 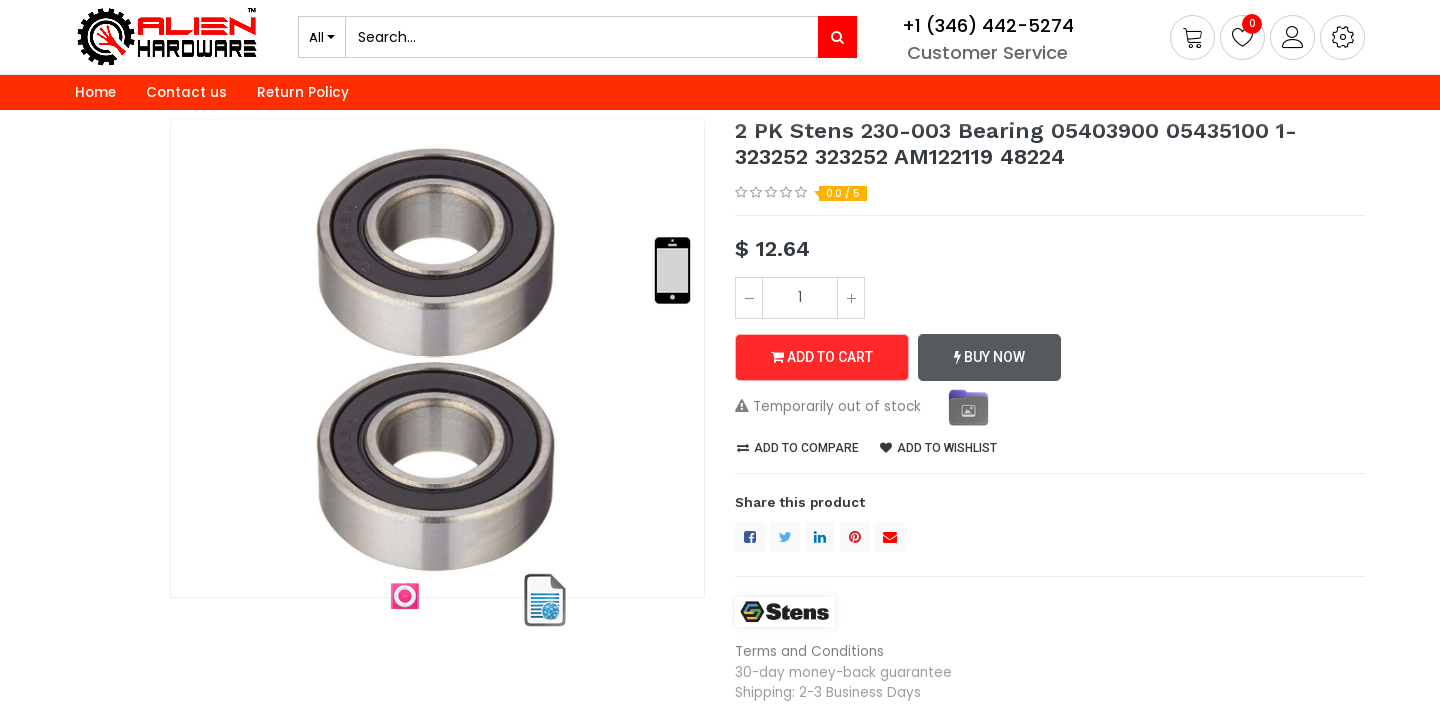 What do you see at coordinates (405, 596) in the screenshot?
I see `iPod shuffle device connected` at bounding box center [405, 596].